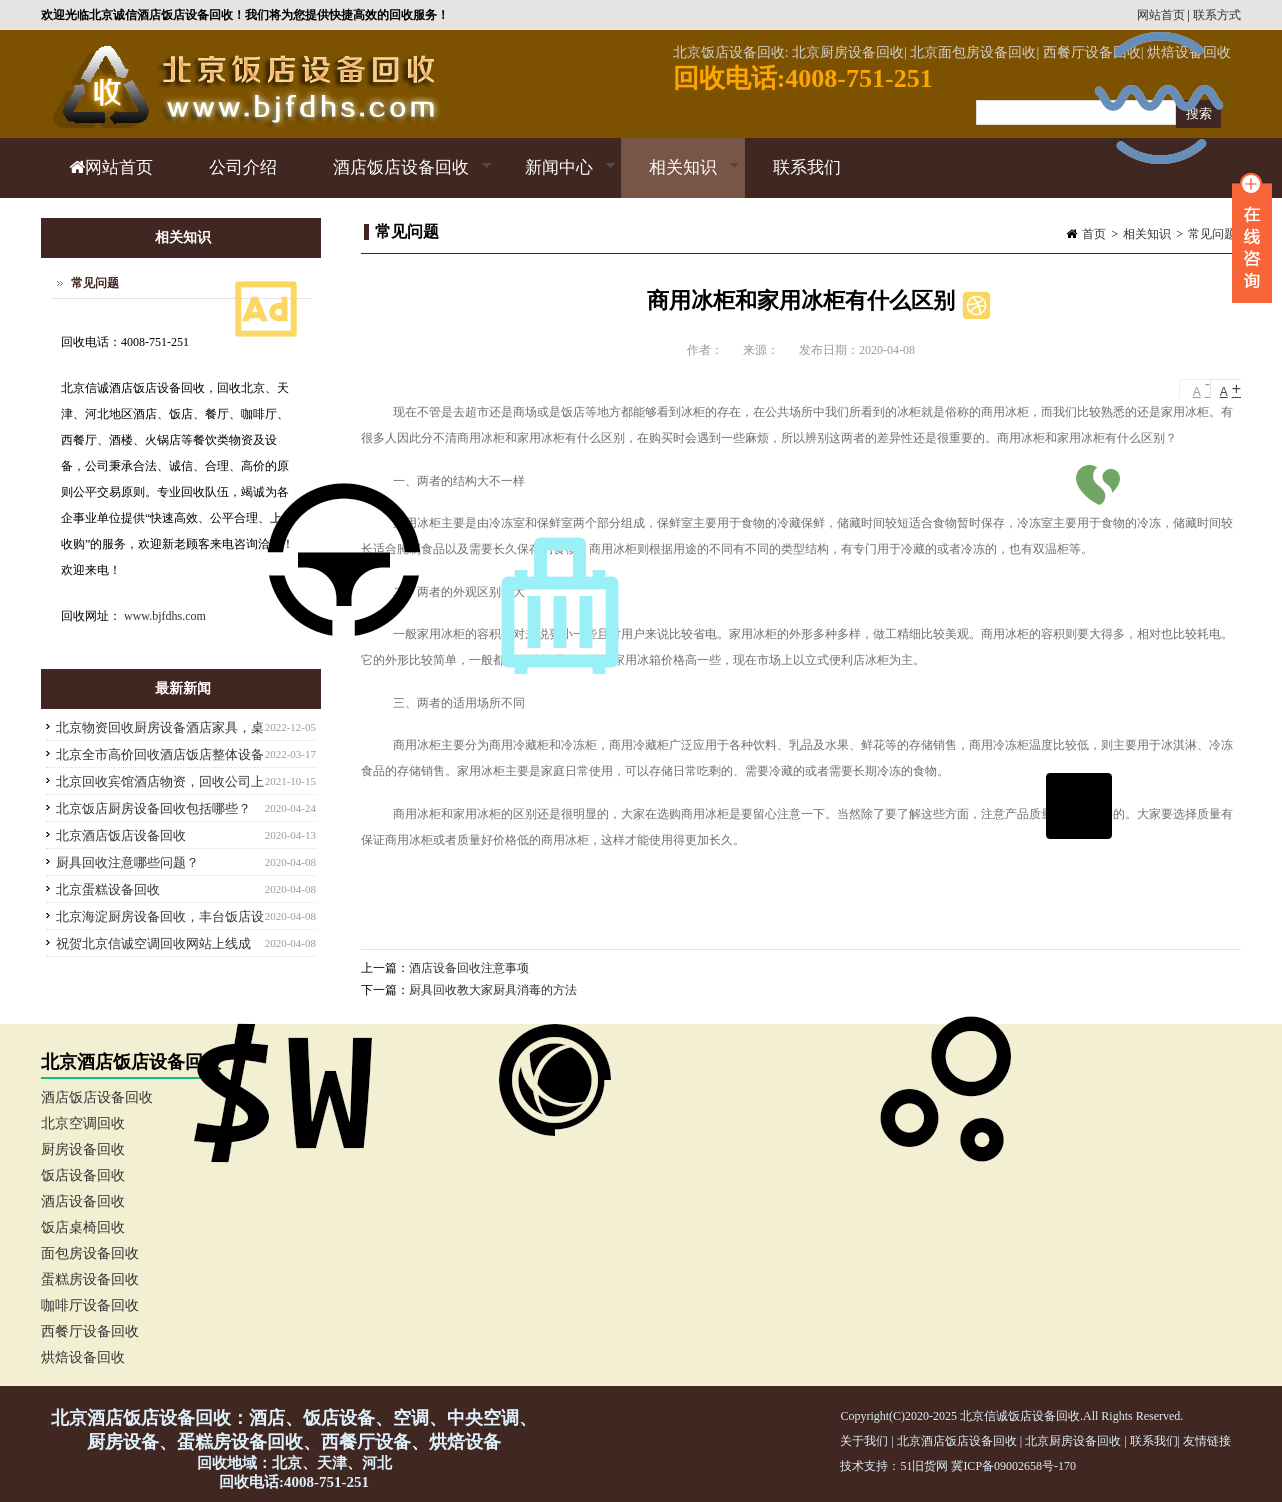  Describe the element at coordinates (560, 609) in the screenshot. I see `access travel or trip planning features` at that location.